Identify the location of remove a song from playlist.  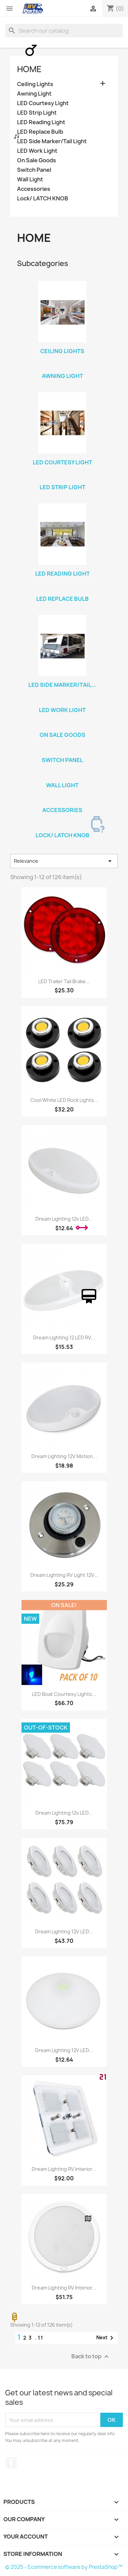
(17, 136).